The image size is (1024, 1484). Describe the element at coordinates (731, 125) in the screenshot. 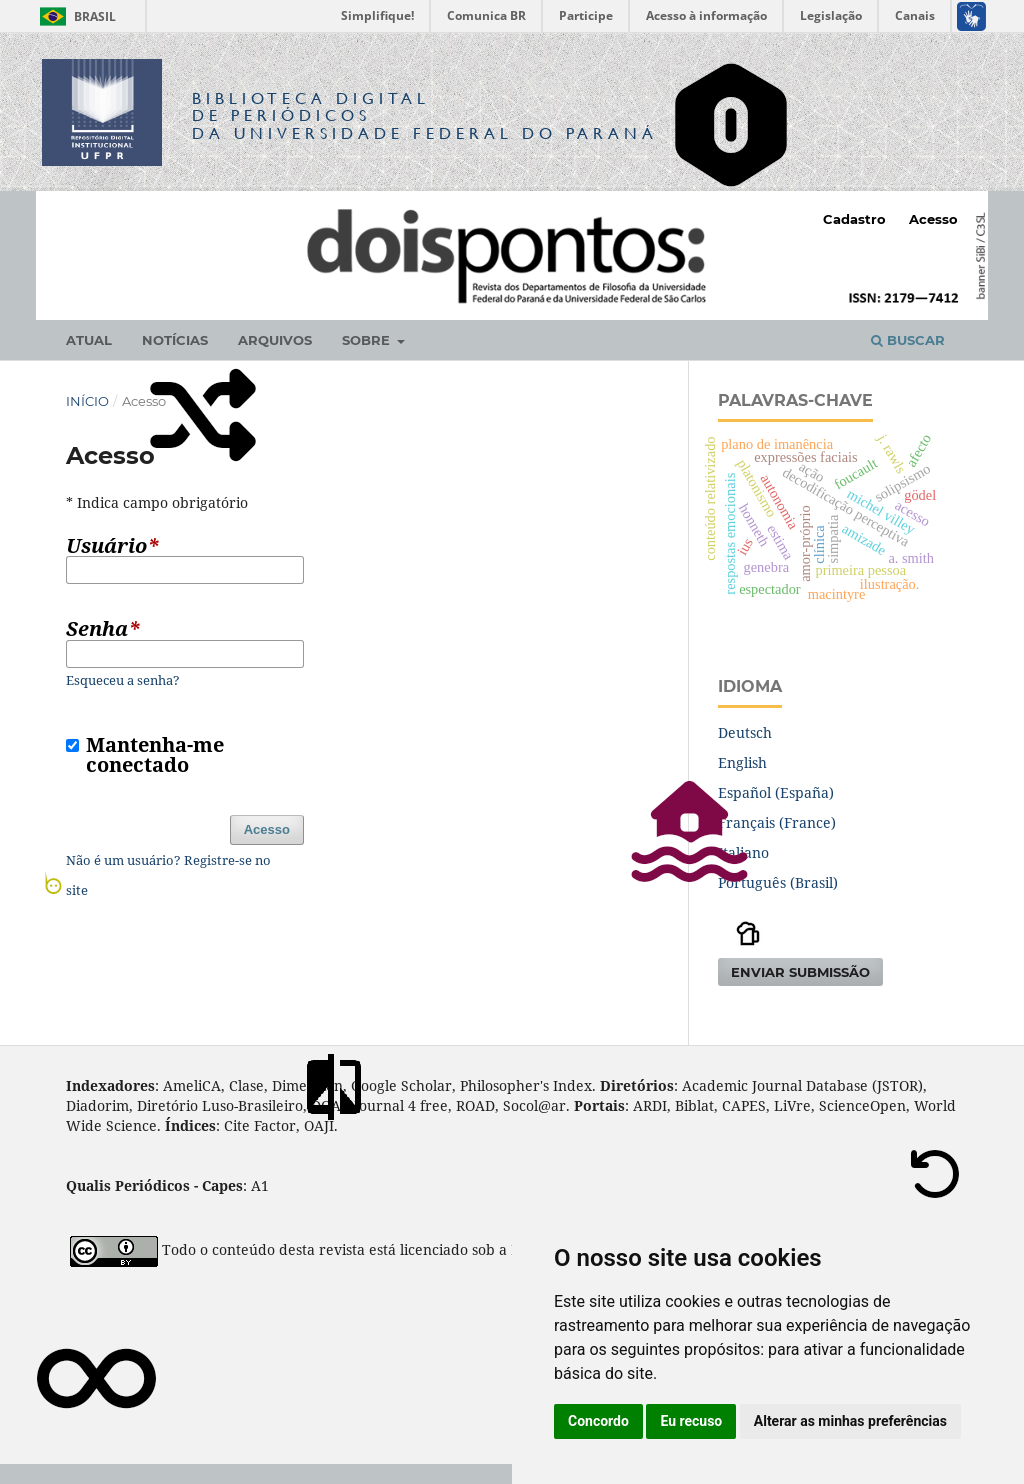

I see `indicates zero items or empty count` at that location.